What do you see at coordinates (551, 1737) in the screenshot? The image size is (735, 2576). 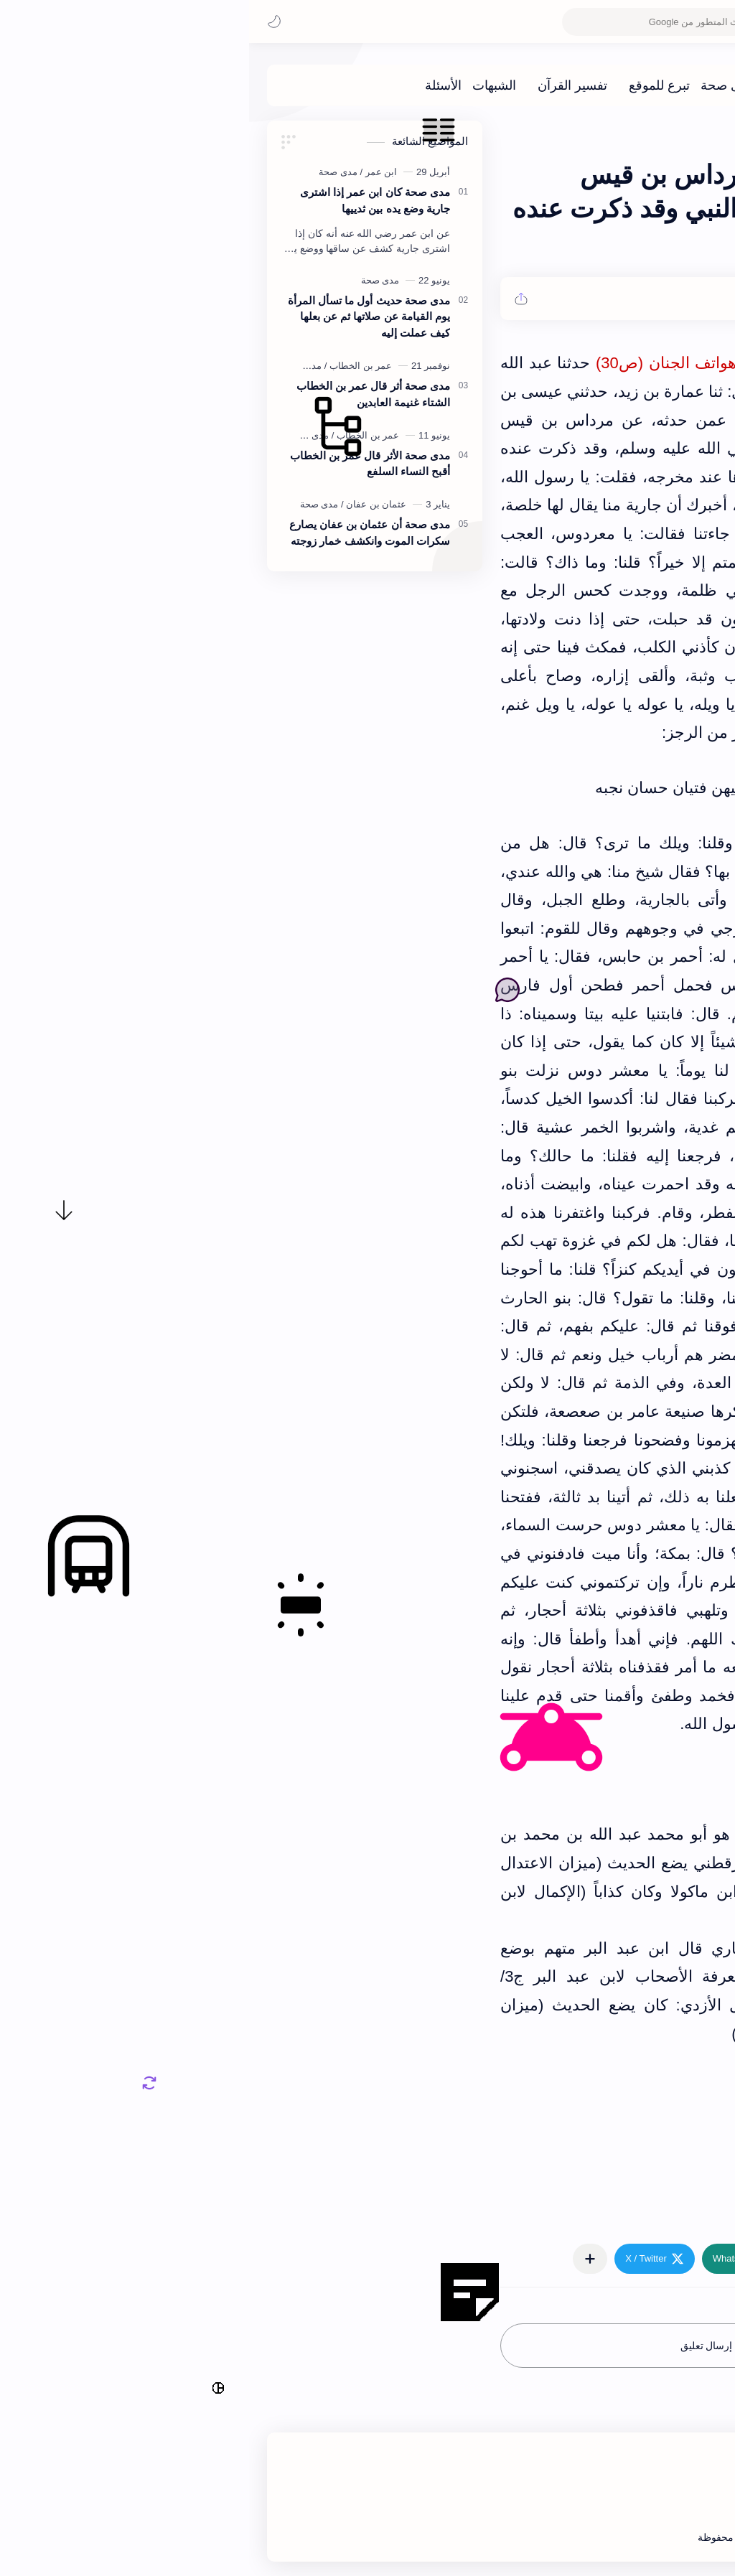 I see `access vector path editing tools` at bounding box center [551, 1737].